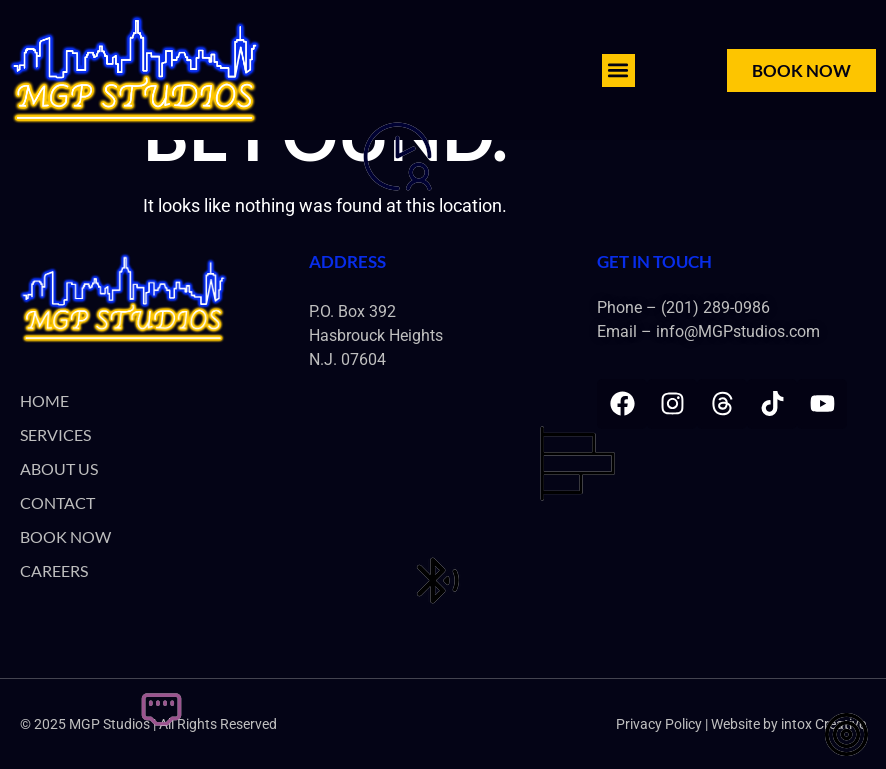  Describe the element at coordinates (397, 156) in the screenshot. I see `view user's time or schedule` at that location.